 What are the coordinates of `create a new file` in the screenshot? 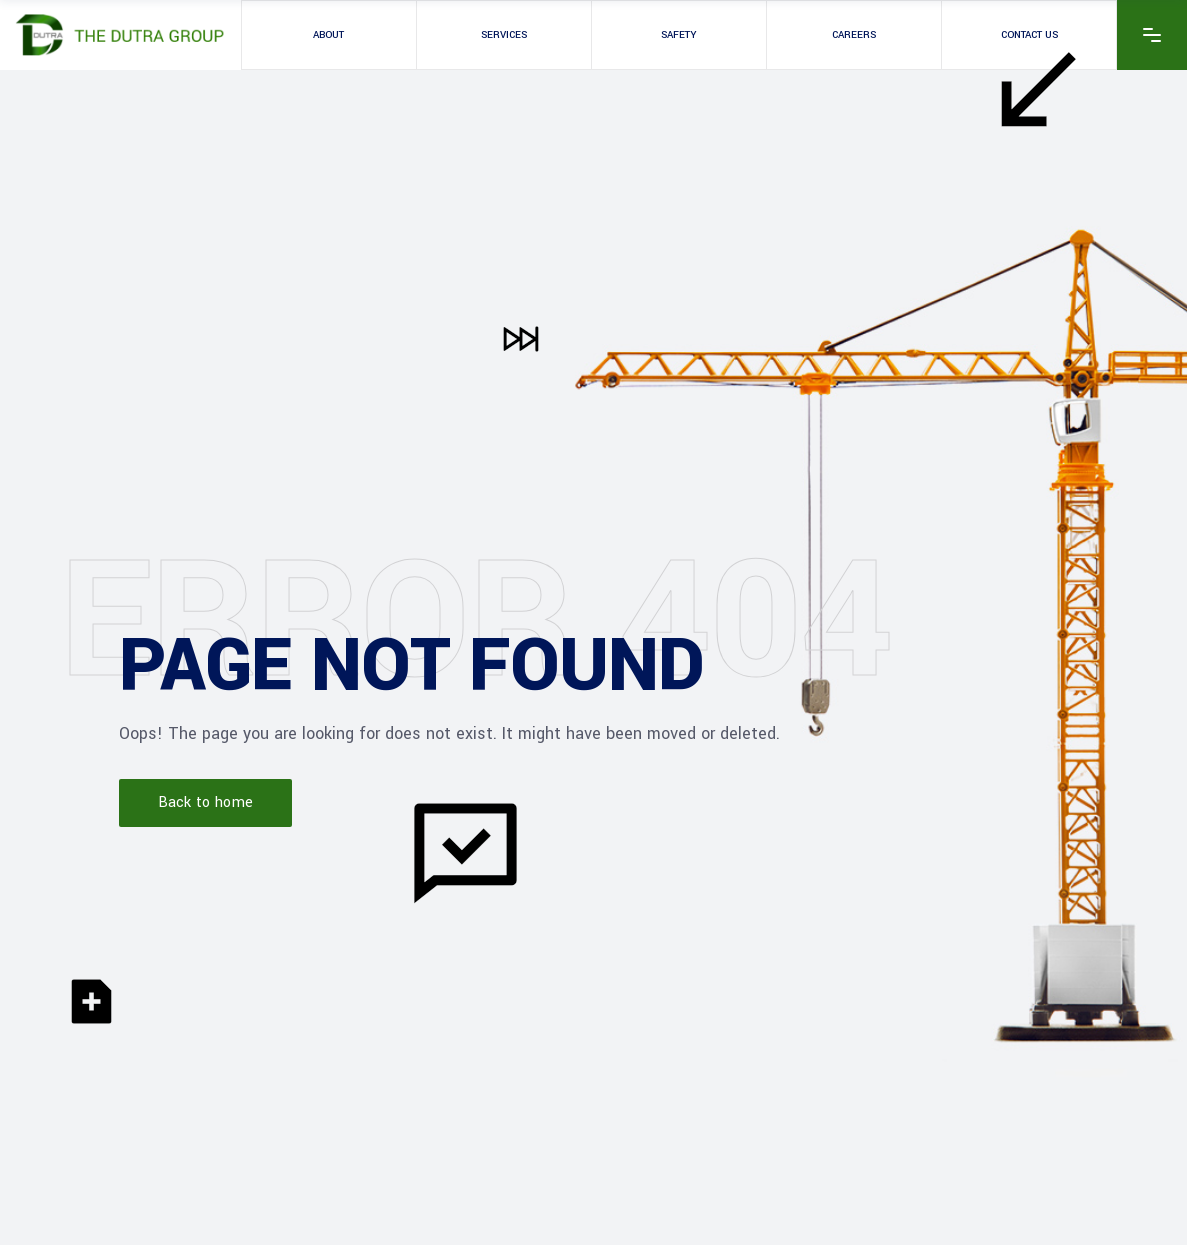 It's located at (91, 1001).